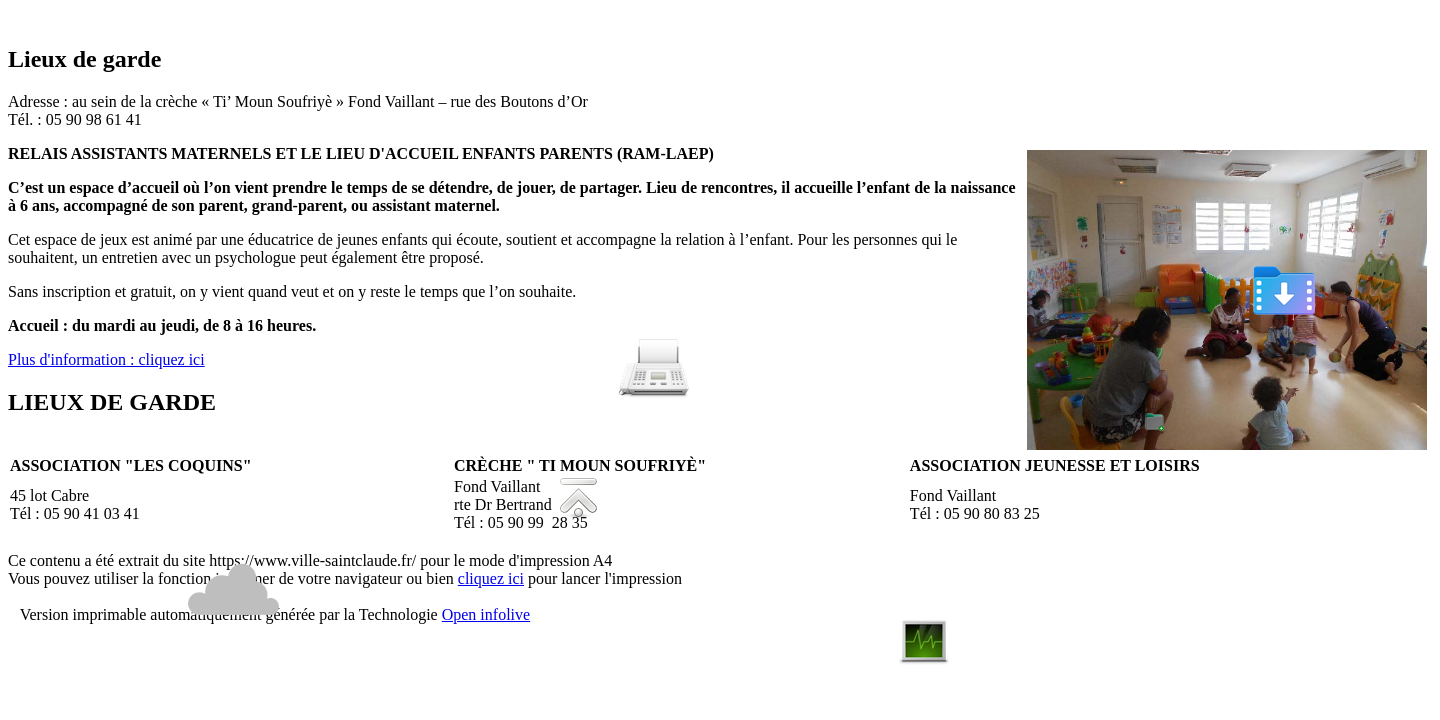  I want to click on send or receive a fax, so click(654, 369).